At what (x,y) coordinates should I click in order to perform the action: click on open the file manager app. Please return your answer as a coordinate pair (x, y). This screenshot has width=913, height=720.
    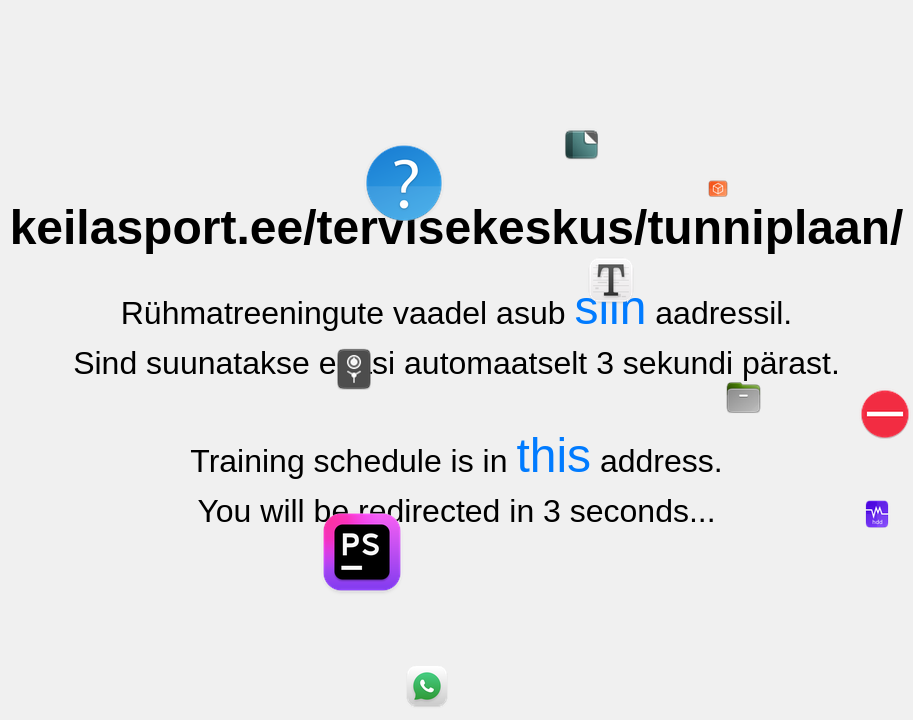
    Looking at the image, I should click on (743, 397).